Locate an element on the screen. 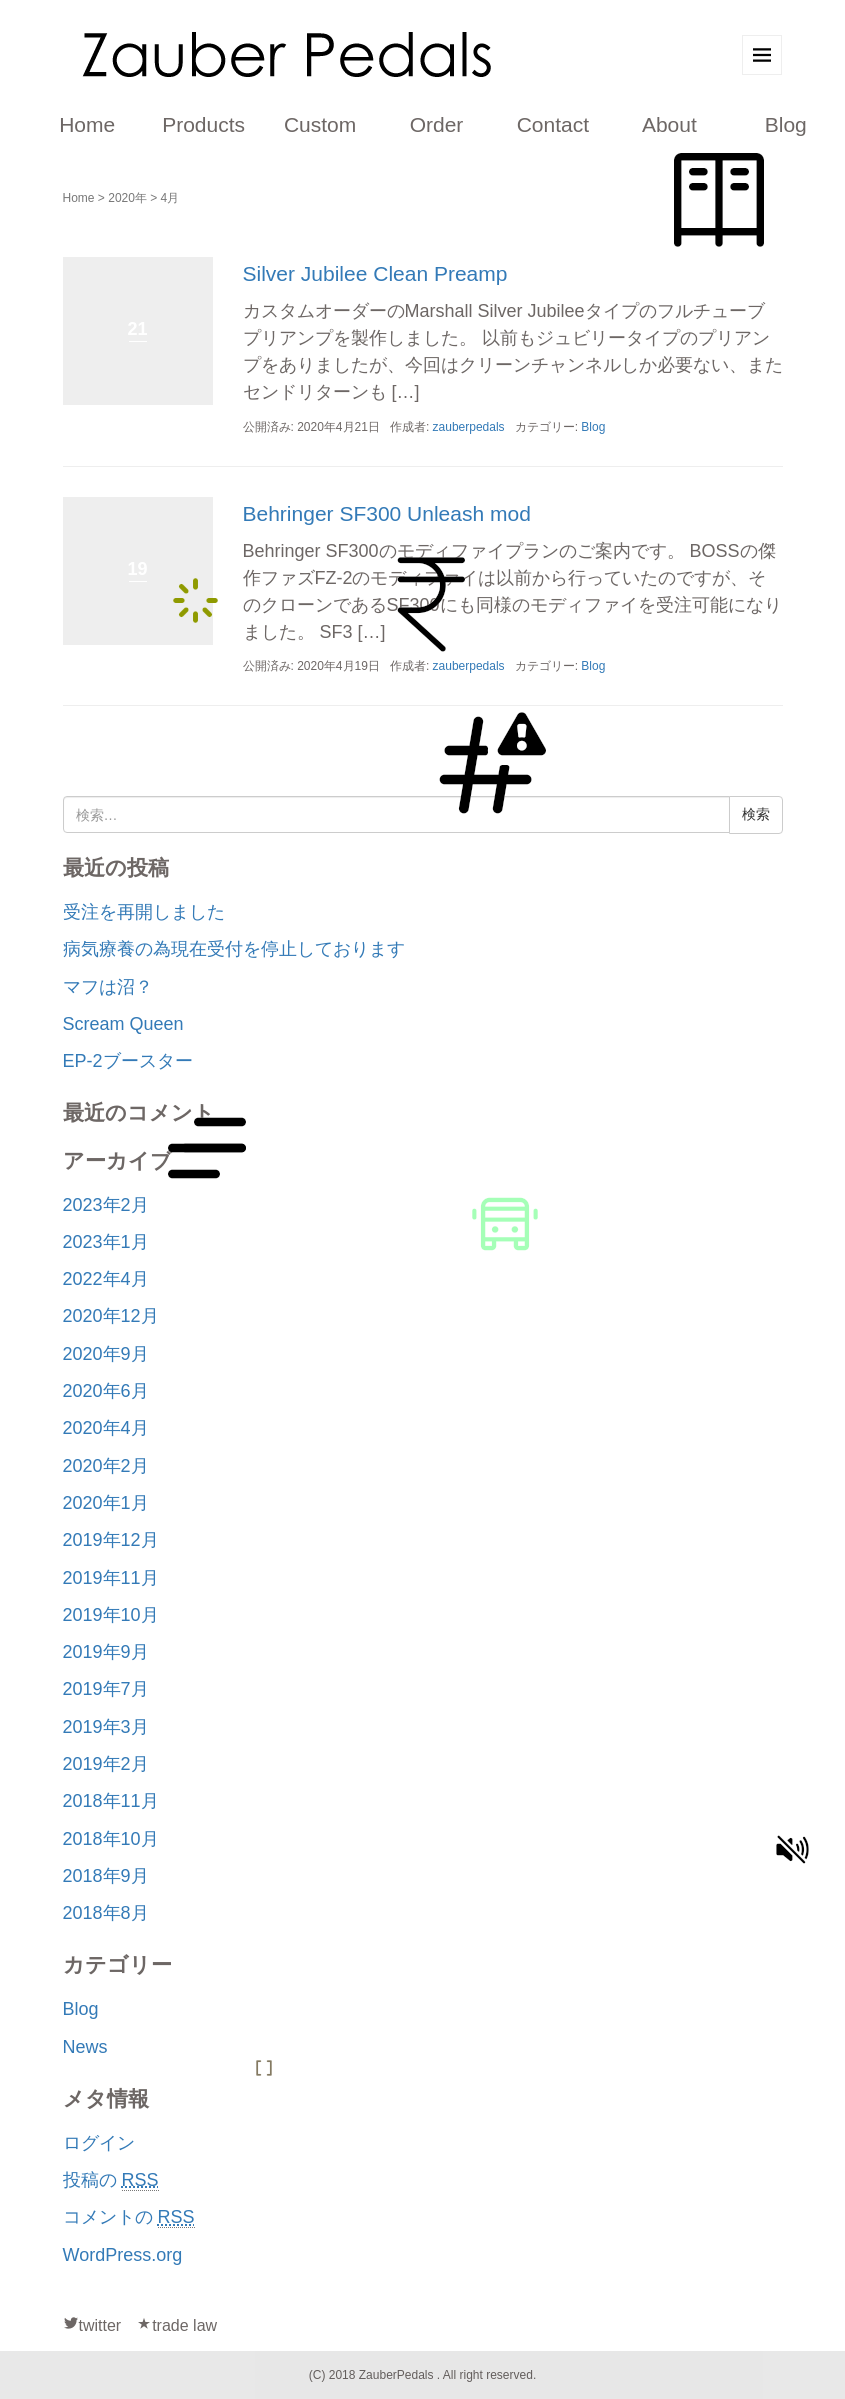 The width and height of the screenshot is (845, 2399). indicates loading or processing in progress is located at coordinates (195, 600).